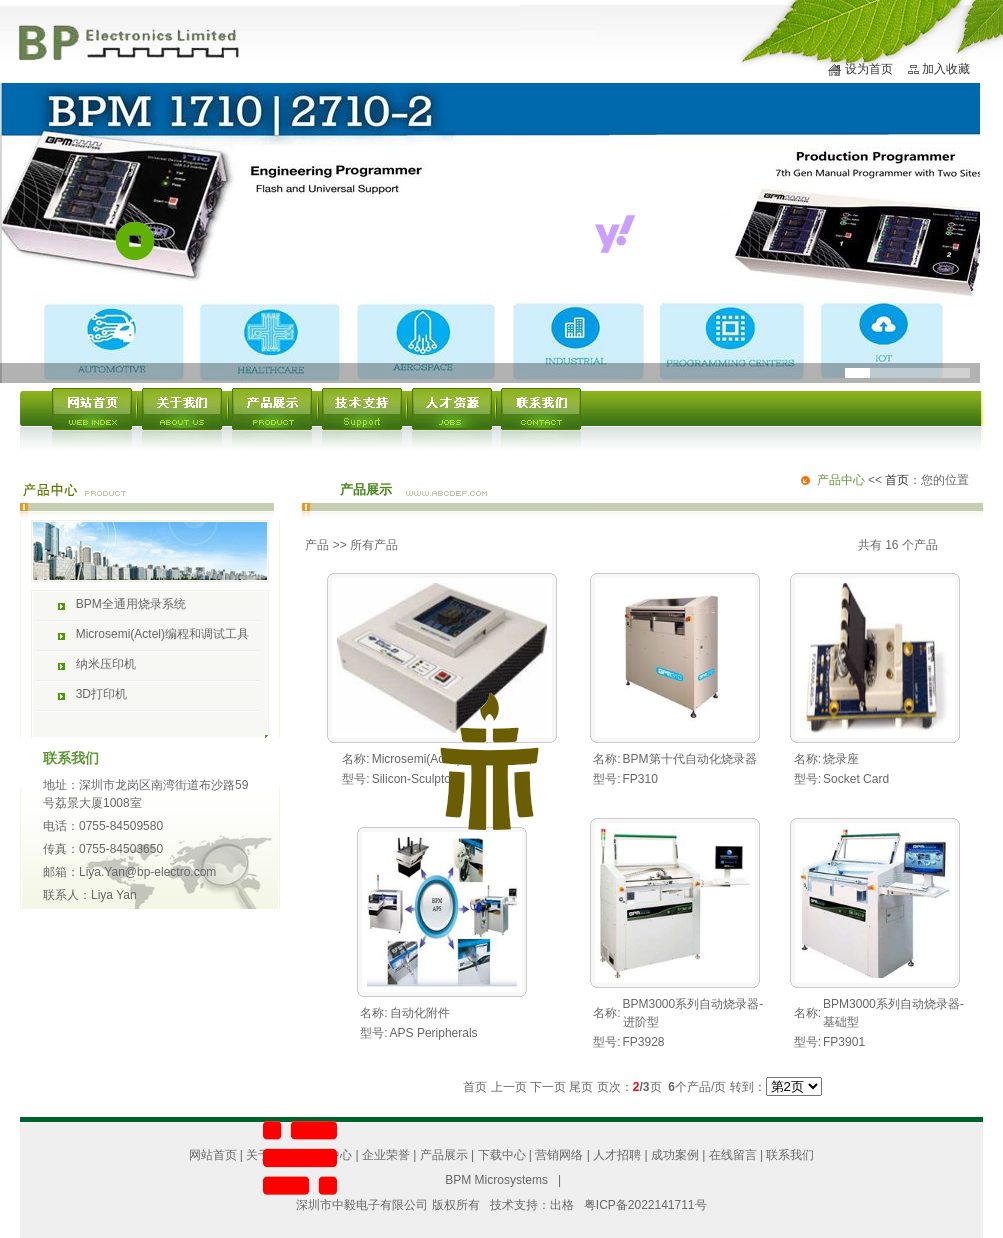 This screenshot has height=1238, width=1003. What do you see at coordinates (135, 241) in the screenshot?
I see `stop media playback` at bounding box center [135, 241].